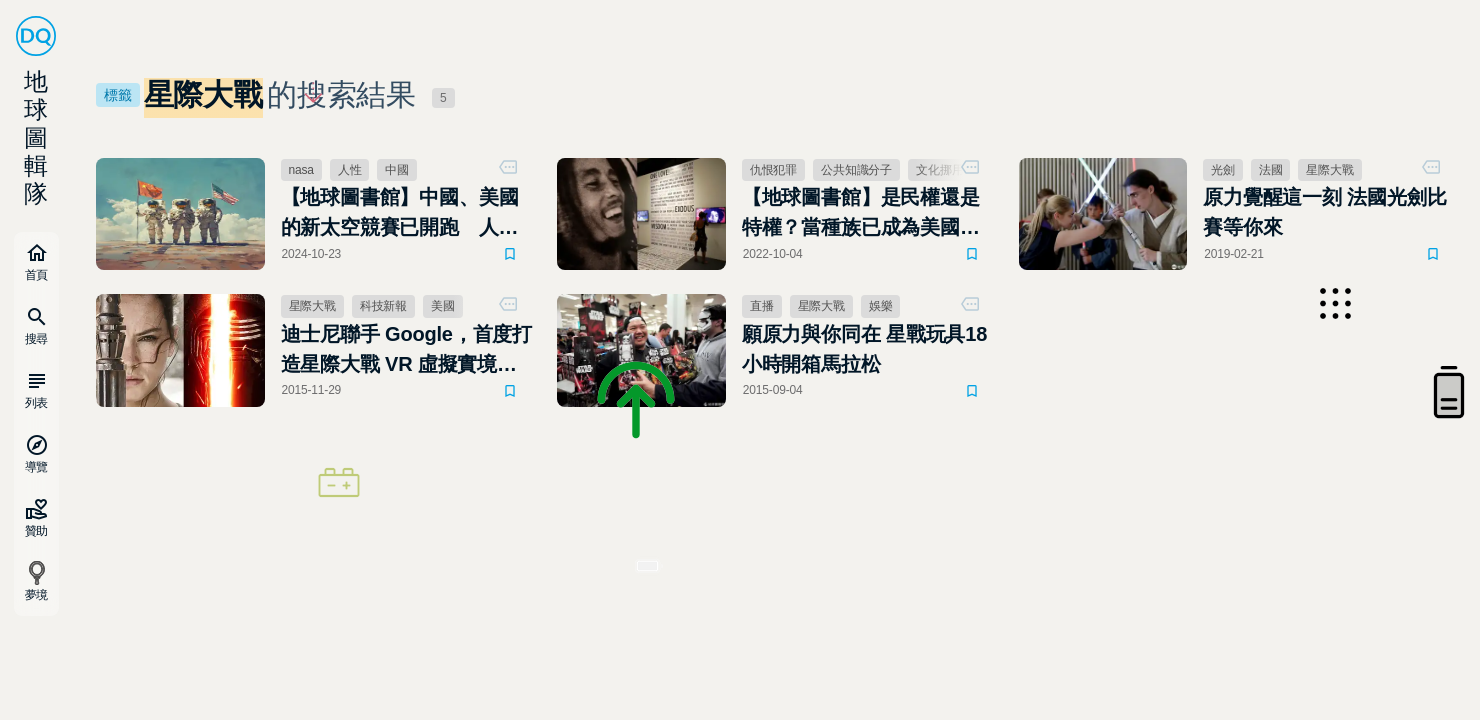 The width and height of the screenshot is (1480, 720). Describe the element at coordinates (339, 484) in the screenshot. I see `check vehicle battery status` at that location.